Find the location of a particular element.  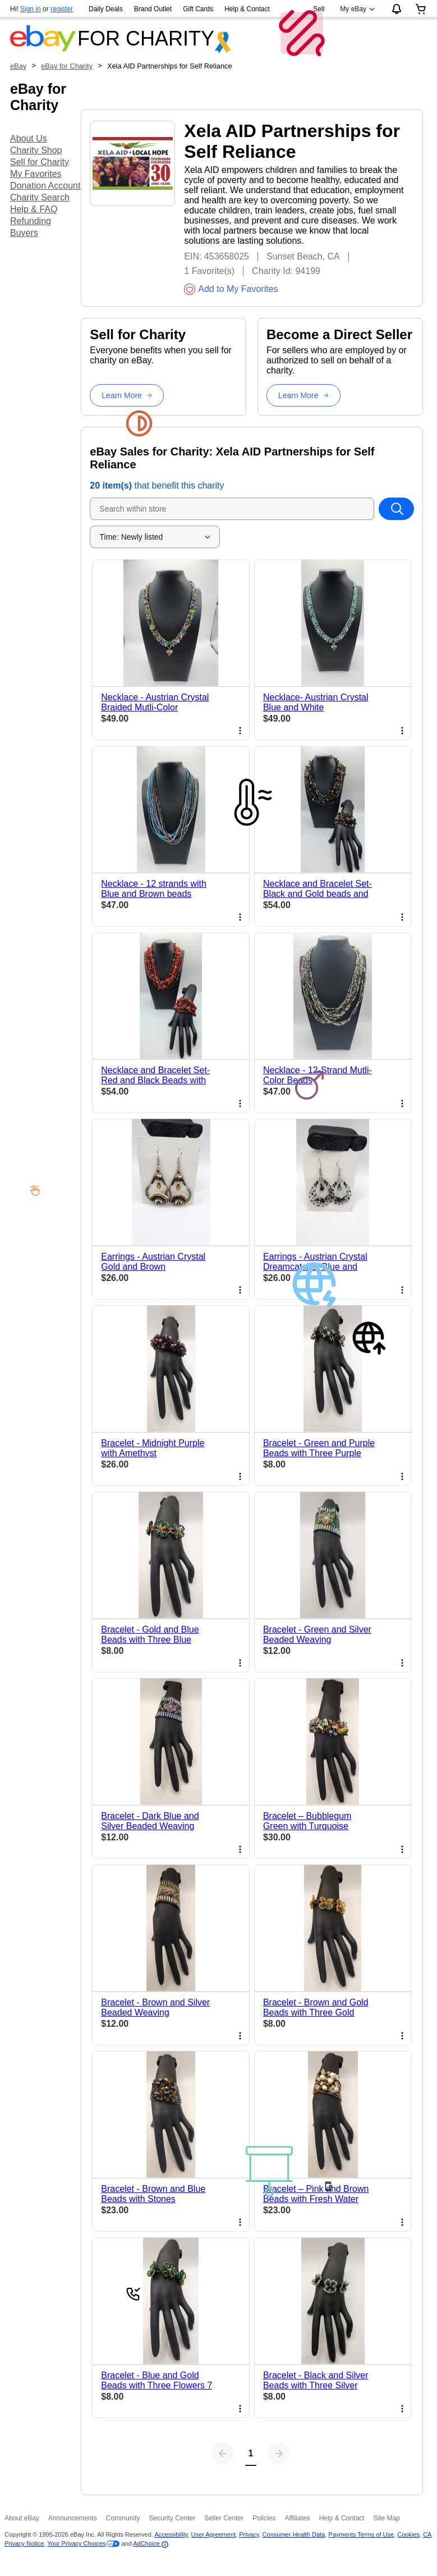

quick access to global network settings is located at coordinates (314, 1284).